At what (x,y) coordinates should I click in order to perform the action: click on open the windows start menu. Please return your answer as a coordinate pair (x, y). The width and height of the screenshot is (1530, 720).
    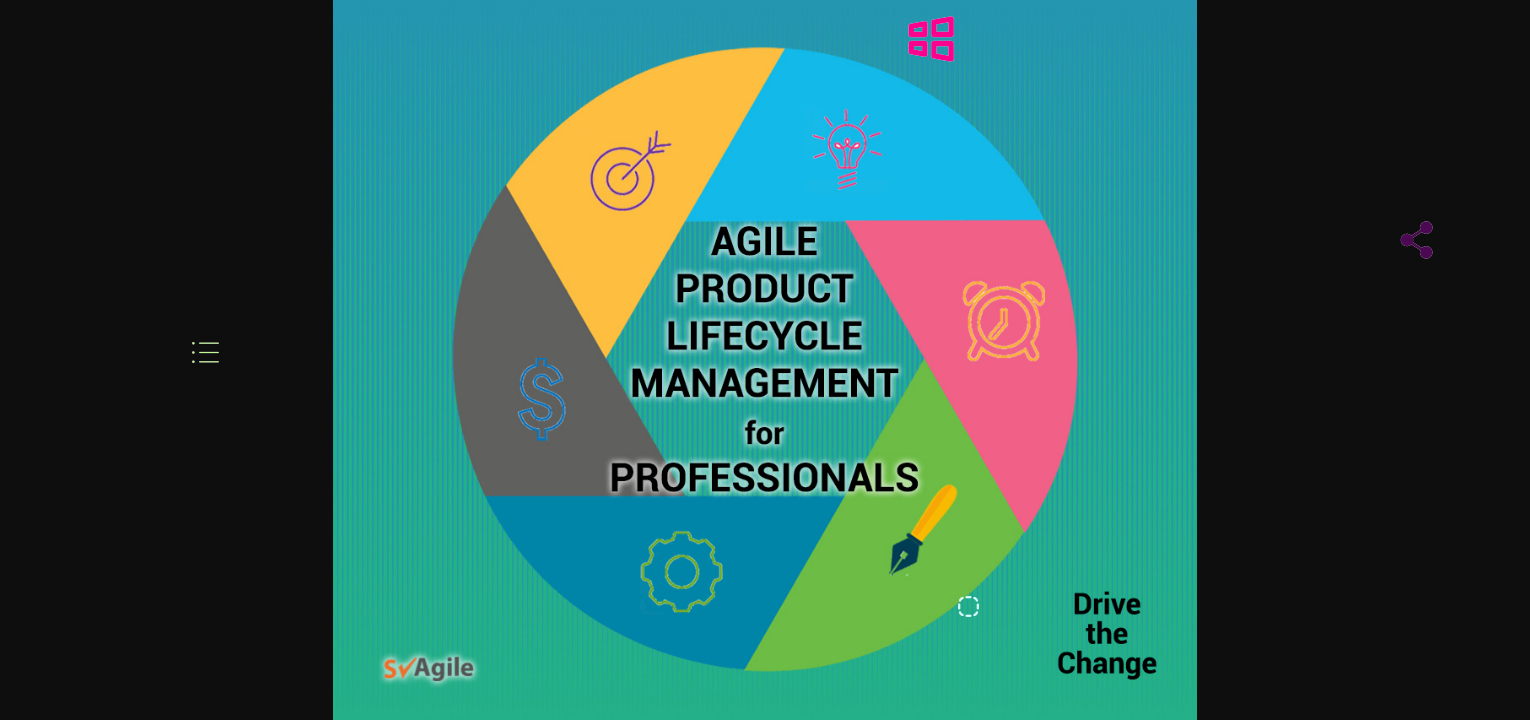
    Looking at the image, I should click on (933, 39).